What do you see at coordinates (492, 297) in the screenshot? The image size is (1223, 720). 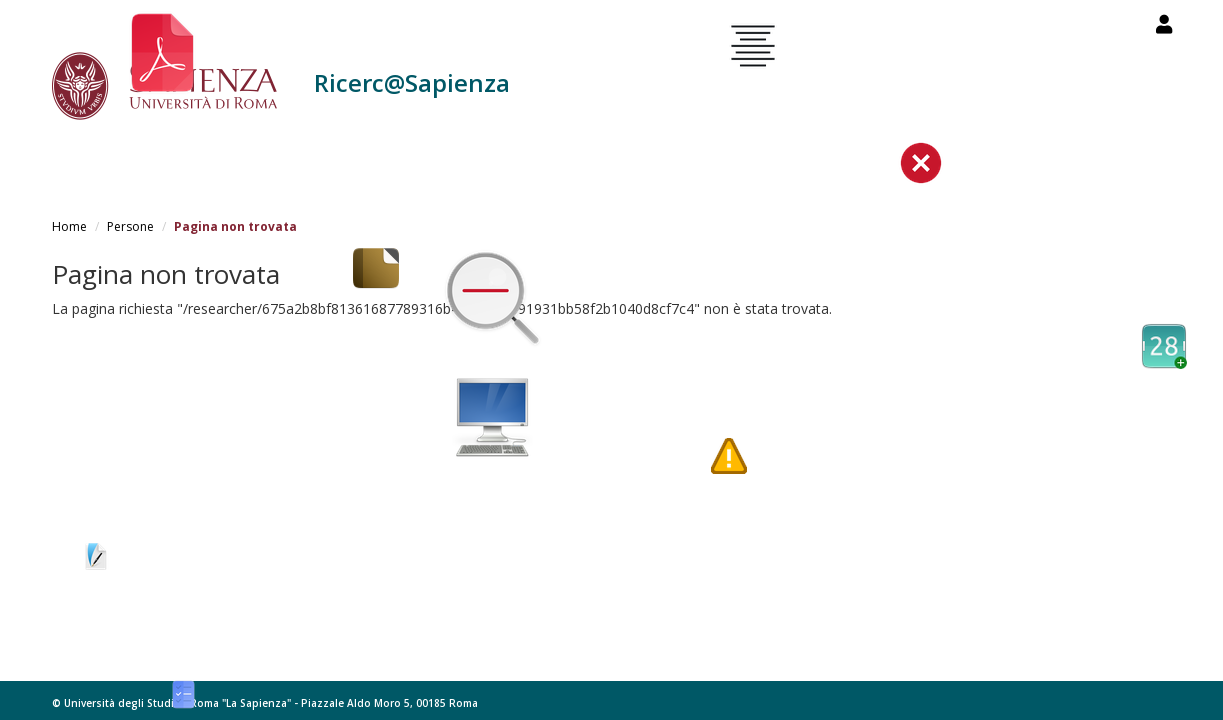 I see `zoom out to see more content` at bounding box center [492, 297].